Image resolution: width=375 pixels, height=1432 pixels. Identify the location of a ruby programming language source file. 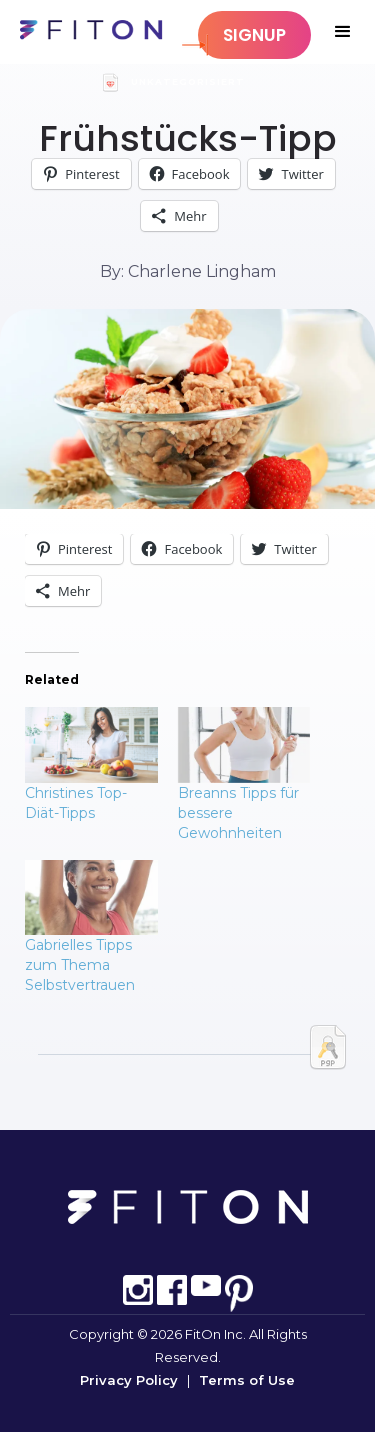
(110, 82).